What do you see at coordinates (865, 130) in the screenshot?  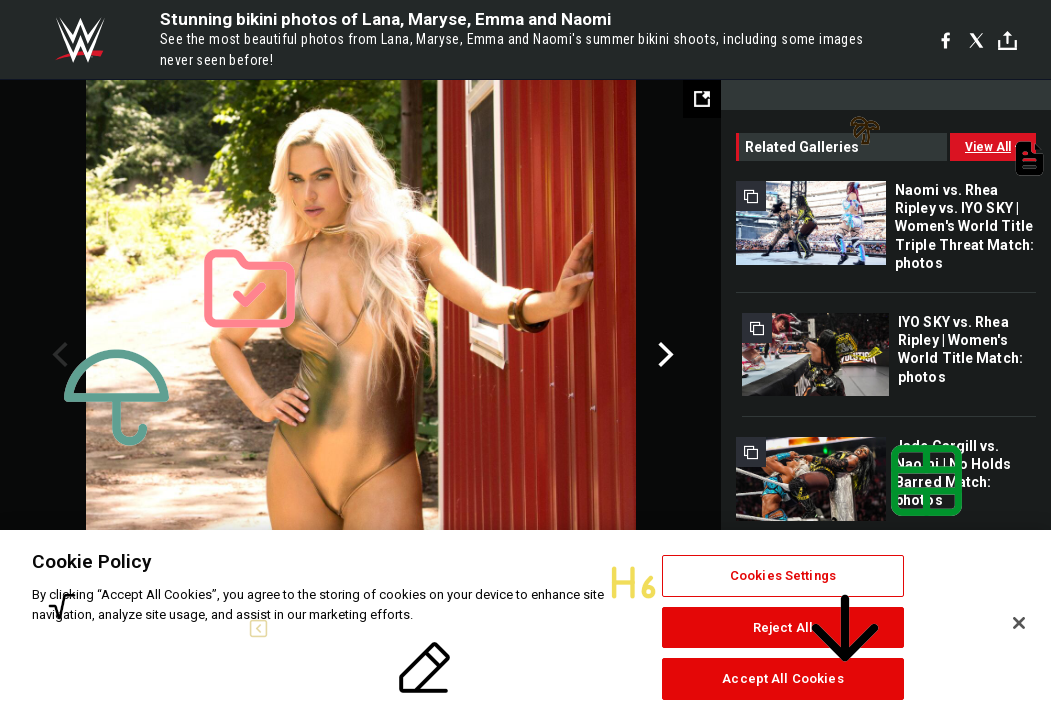 I see `browse tropical or beach vacation destinations` at bounding box center [865, 130].